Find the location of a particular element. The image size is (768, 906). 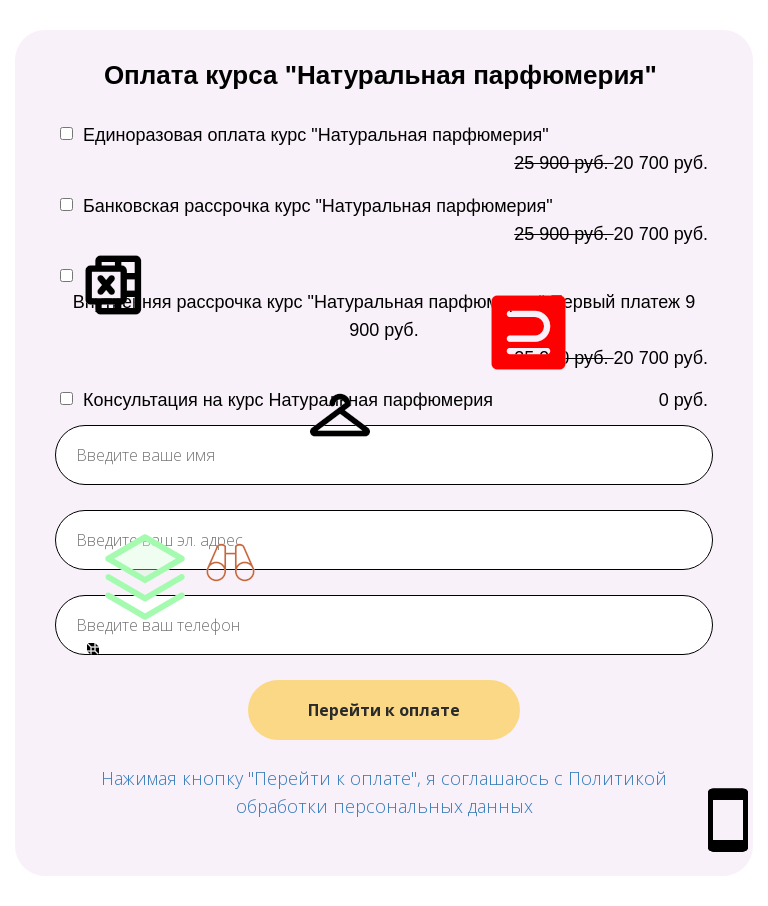

view layers or stacked content is located at coordinates (145, 577).